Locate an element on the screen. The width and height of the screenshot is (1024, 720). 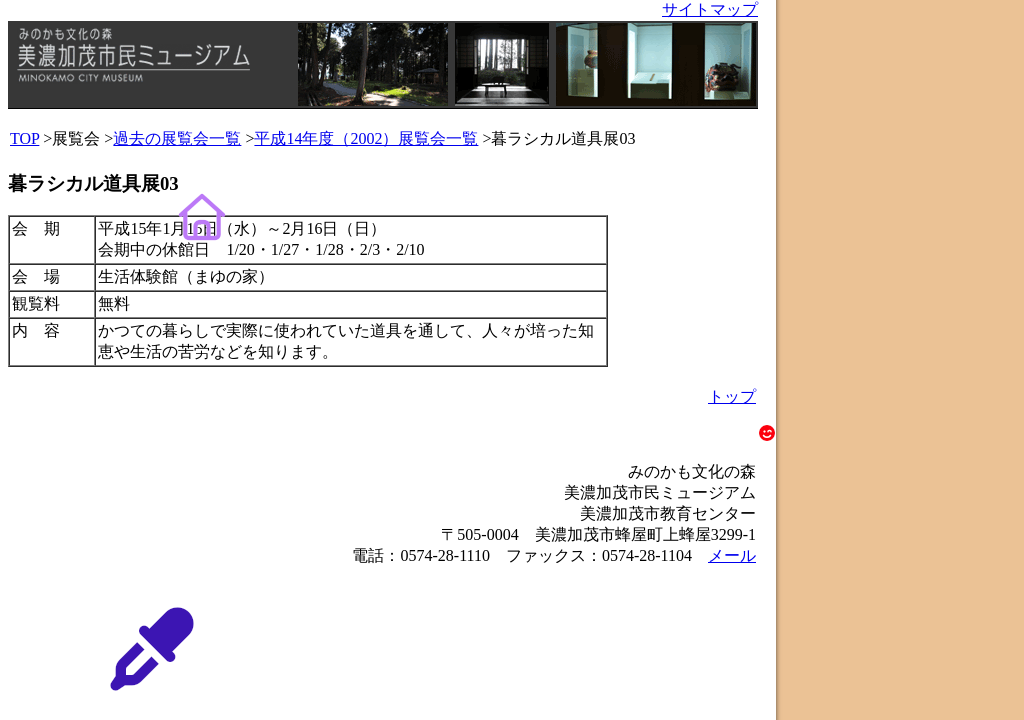
pick a color from the canvas is located at coordinates (152, 649).